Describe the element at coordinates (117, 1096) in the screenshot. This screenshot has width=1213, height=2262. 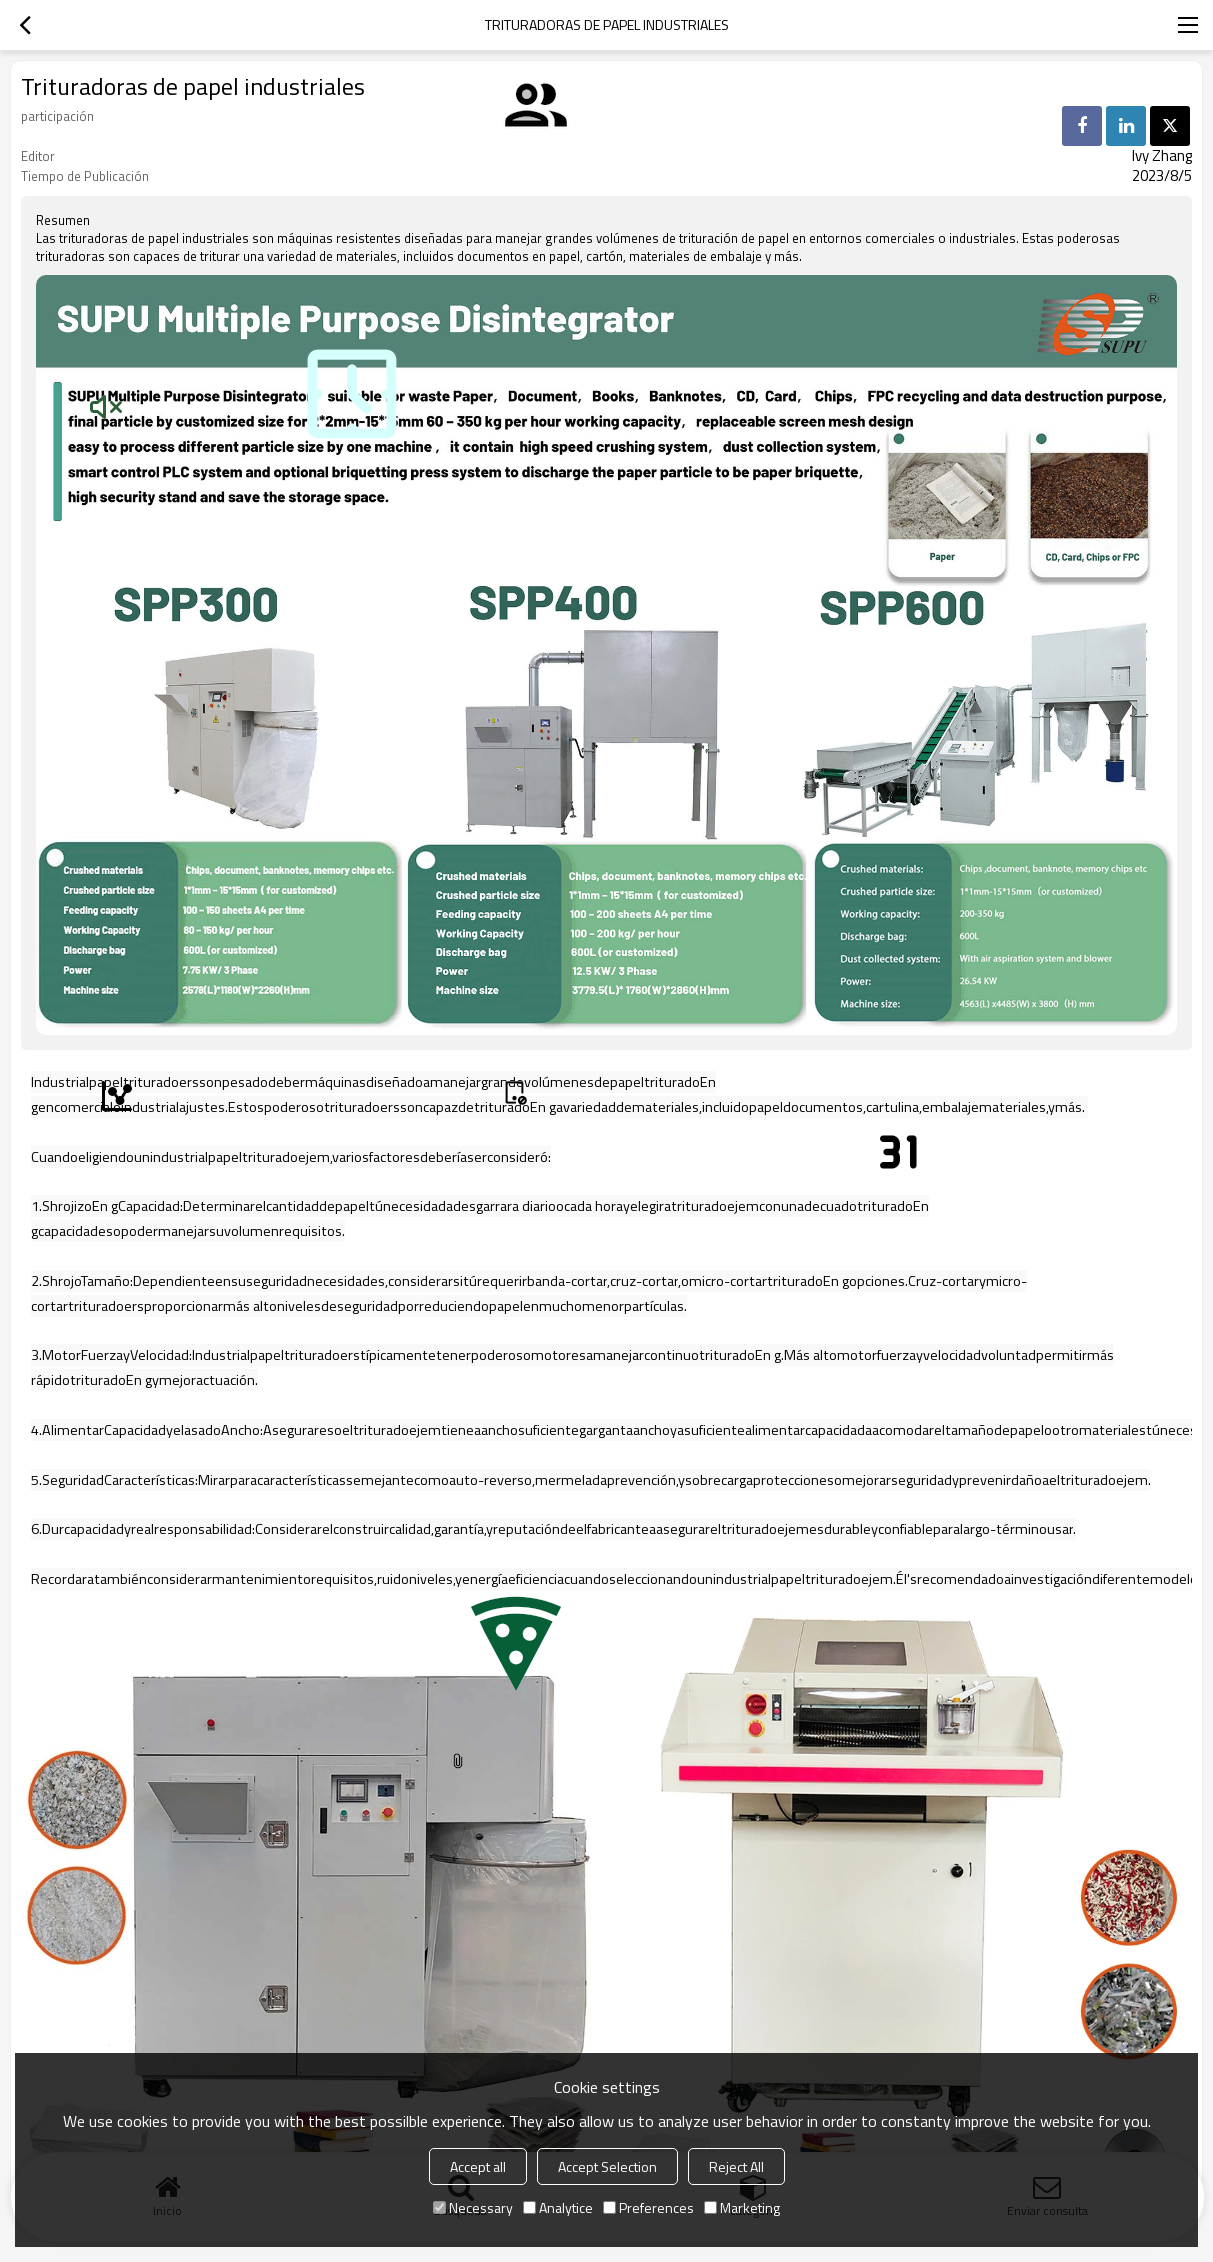
I see `view scatter plot or data visualization` at that location.